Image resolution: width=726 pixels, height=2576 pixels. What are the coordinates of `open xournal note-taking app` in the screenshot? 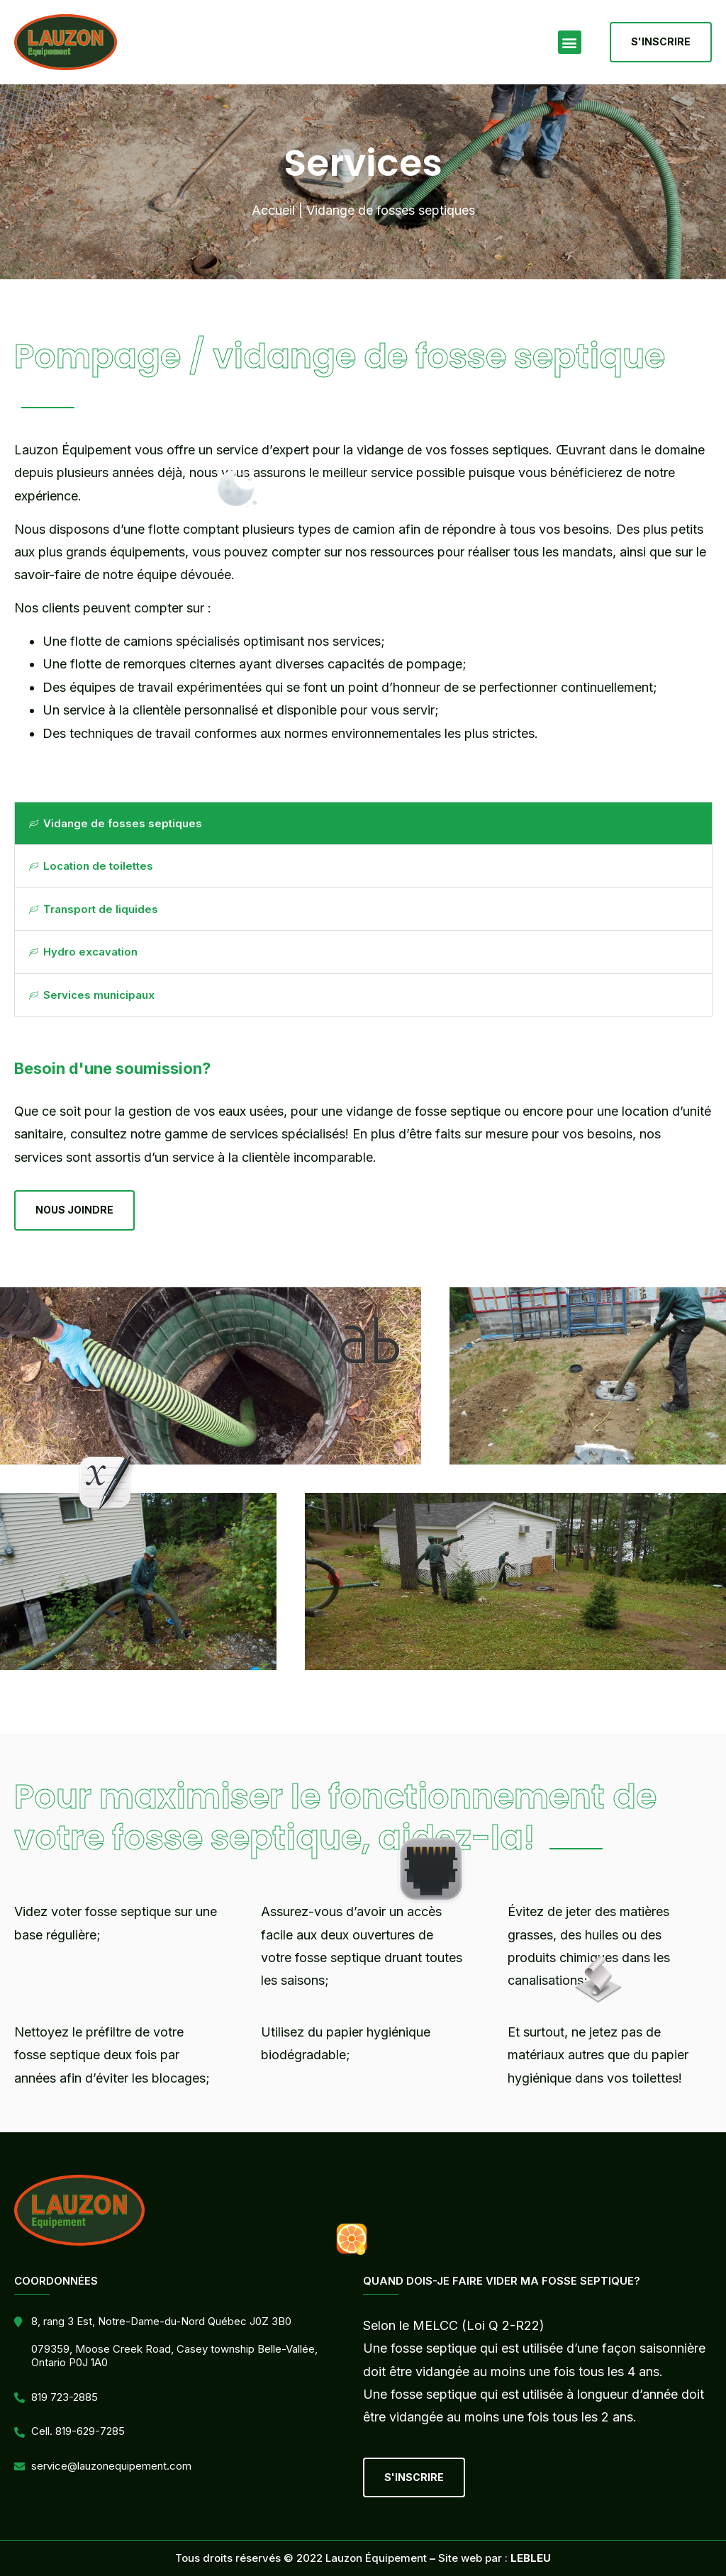 It's located at (105, 1482).